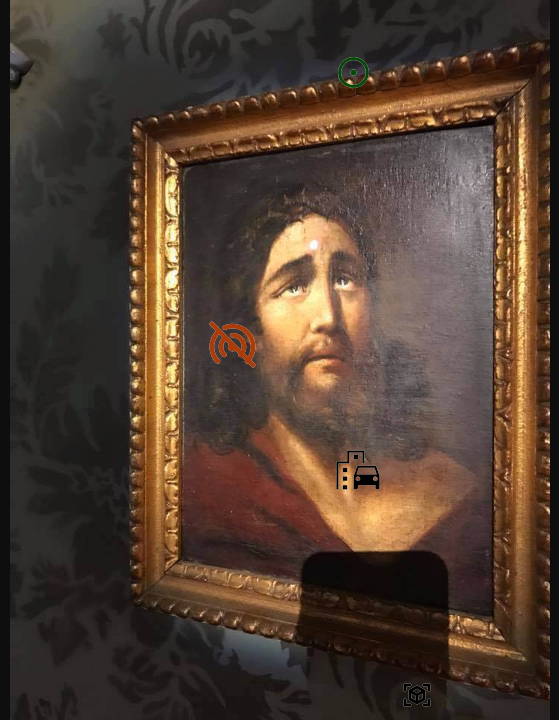 The image size is (559, 720). Describe the element at coordinates (417, 695) in the screenshot. I see `scan or detect 3D objects` at that location.